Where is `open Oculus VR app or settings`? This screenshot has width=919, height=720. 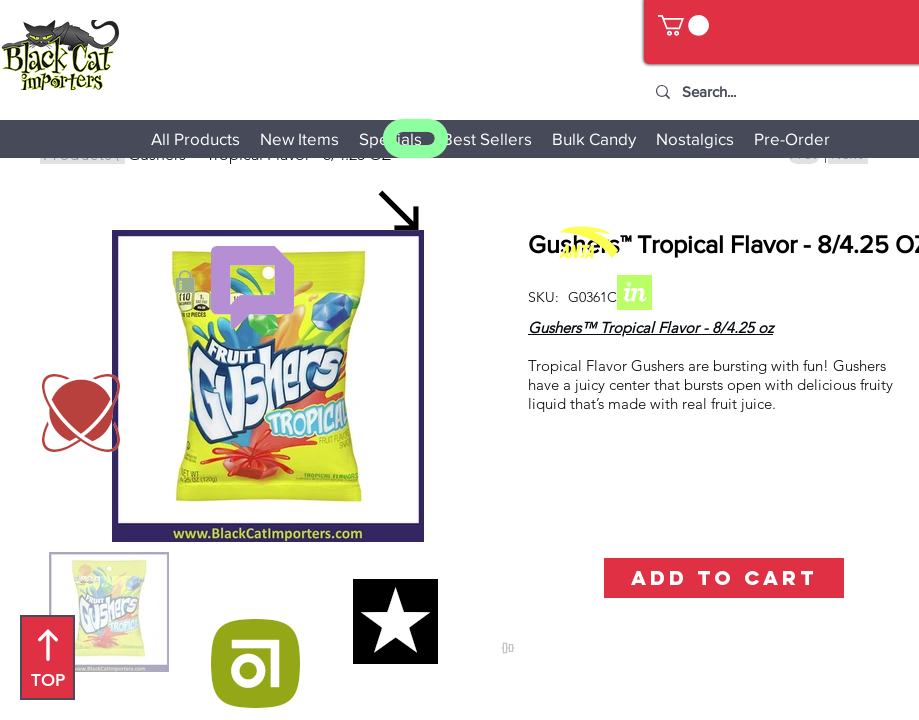
open Oculus VR app or settings is located at coordinates (415, 138).